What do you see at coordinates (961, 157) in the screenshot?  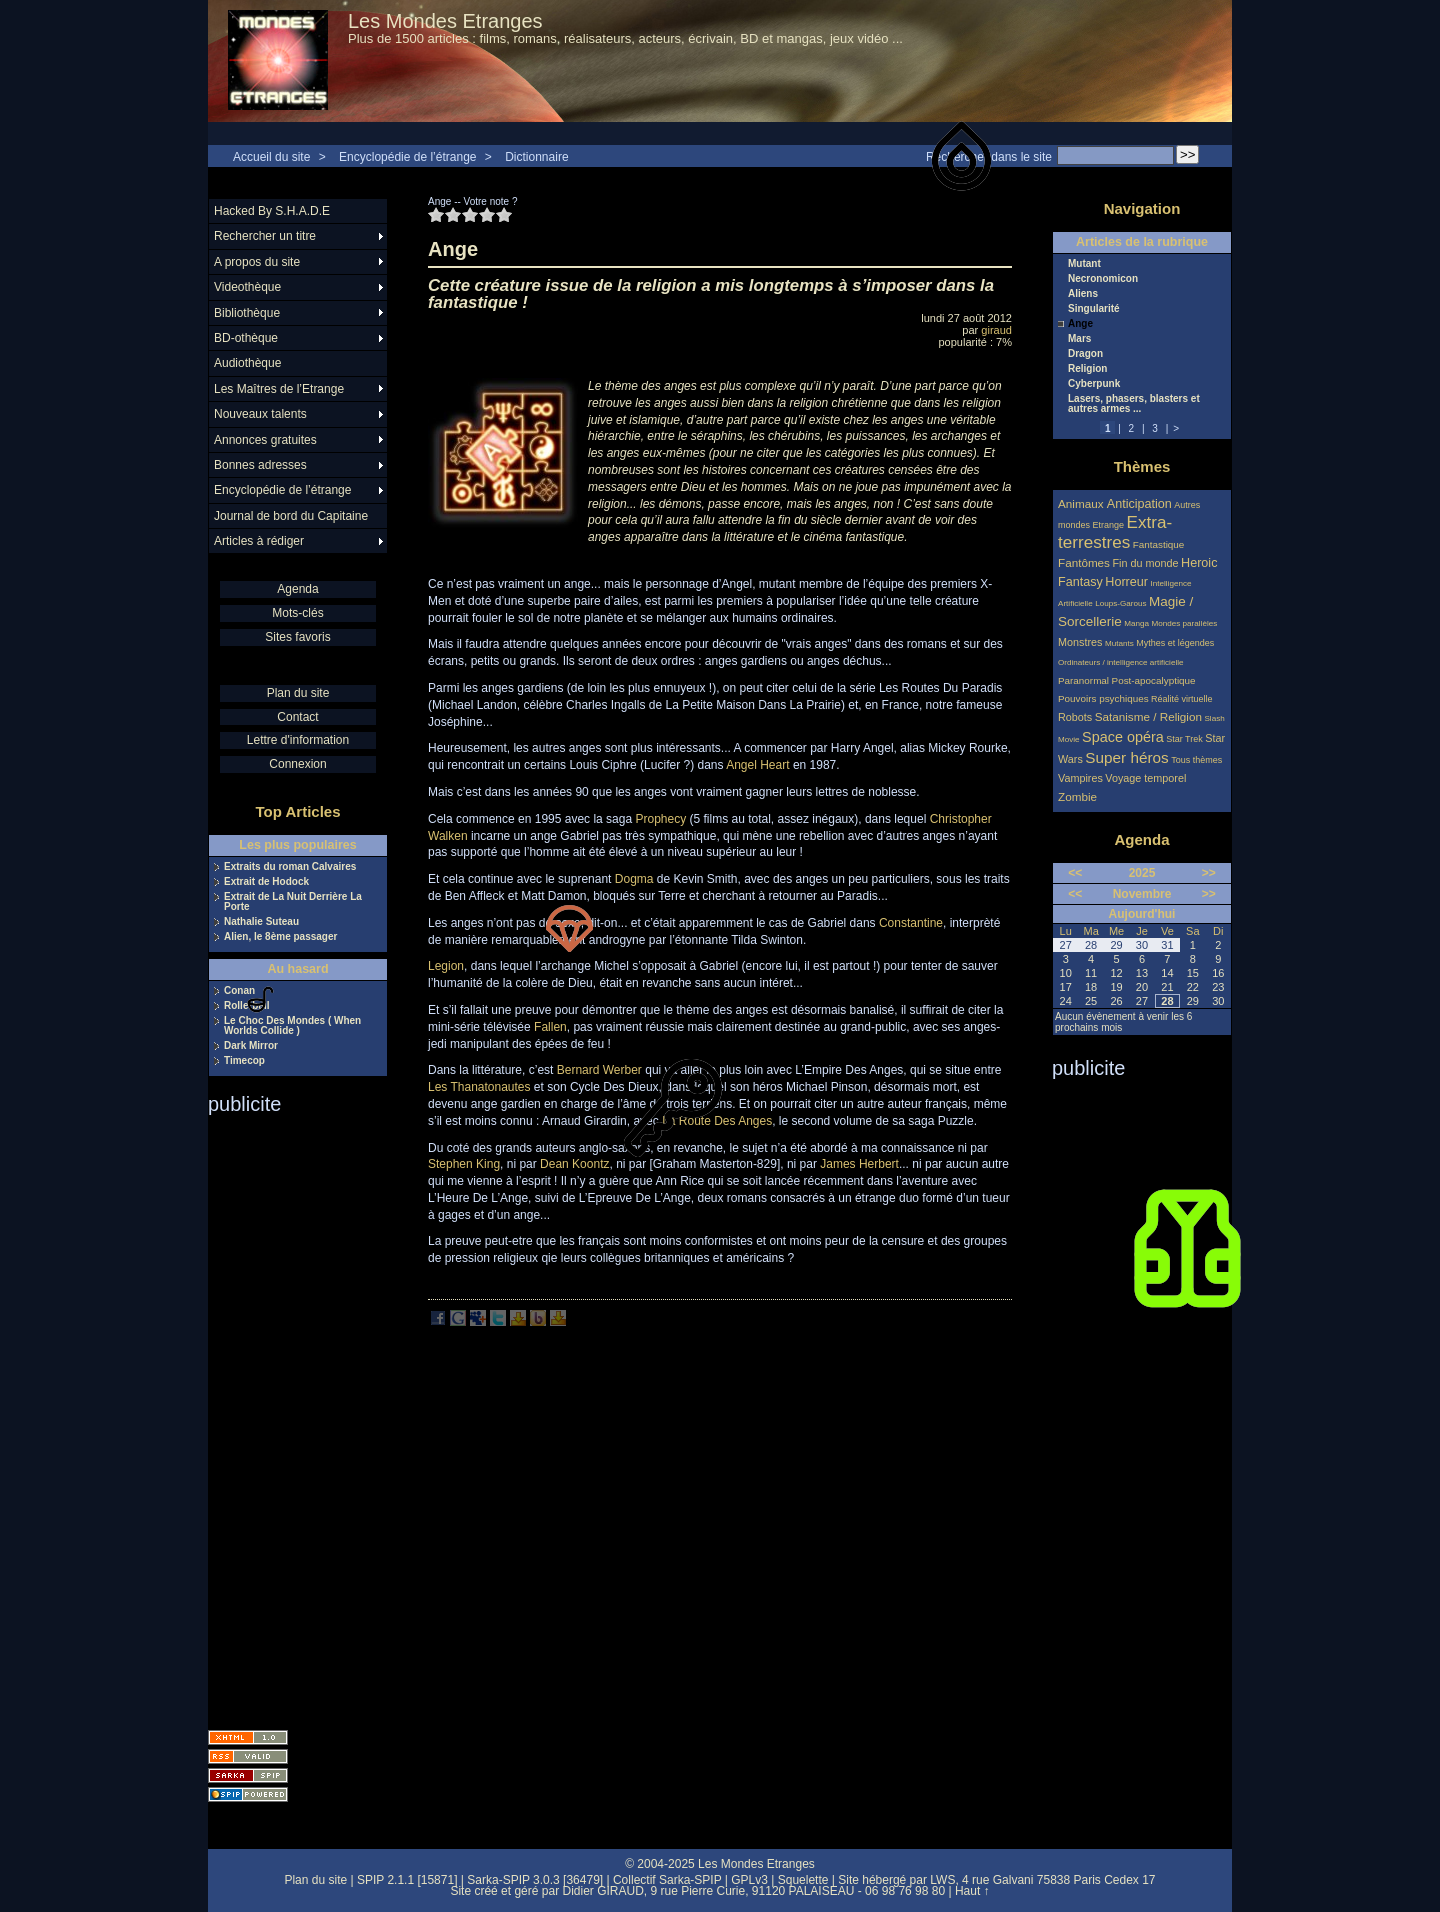 I see `access Drops language learning app` at bounding box center [961, 157].